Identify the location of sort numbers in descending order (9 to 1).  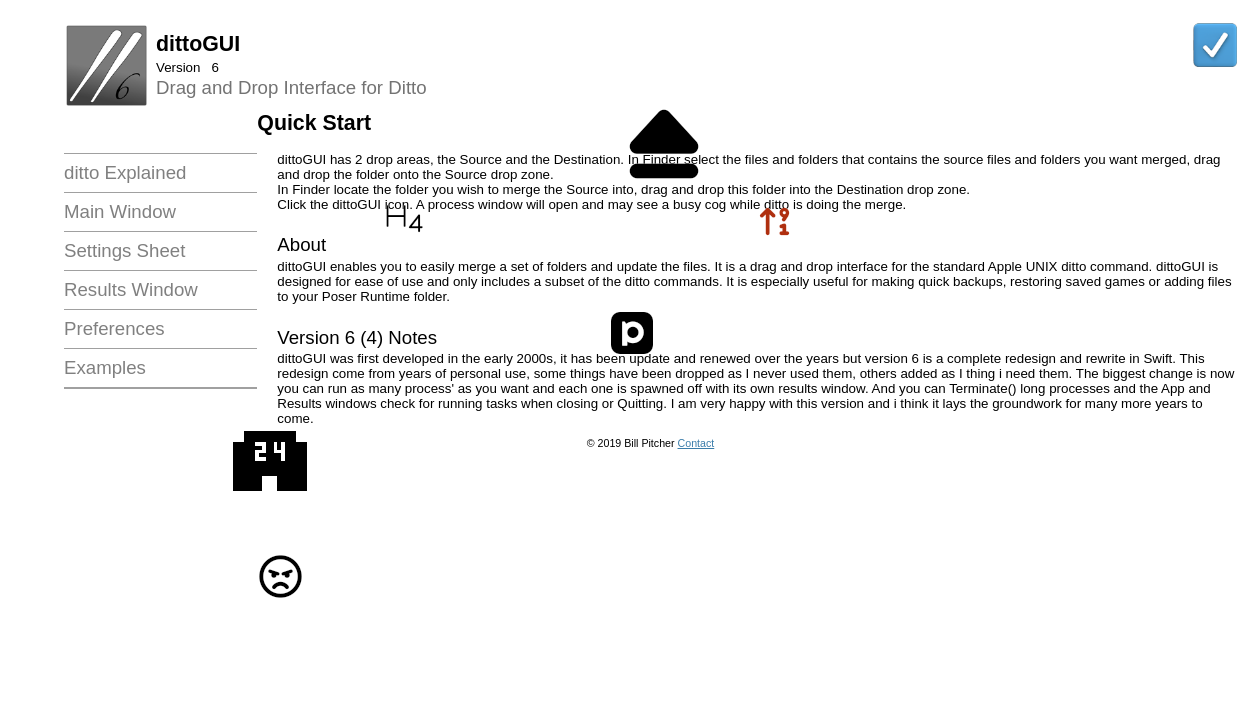
(775, 221).